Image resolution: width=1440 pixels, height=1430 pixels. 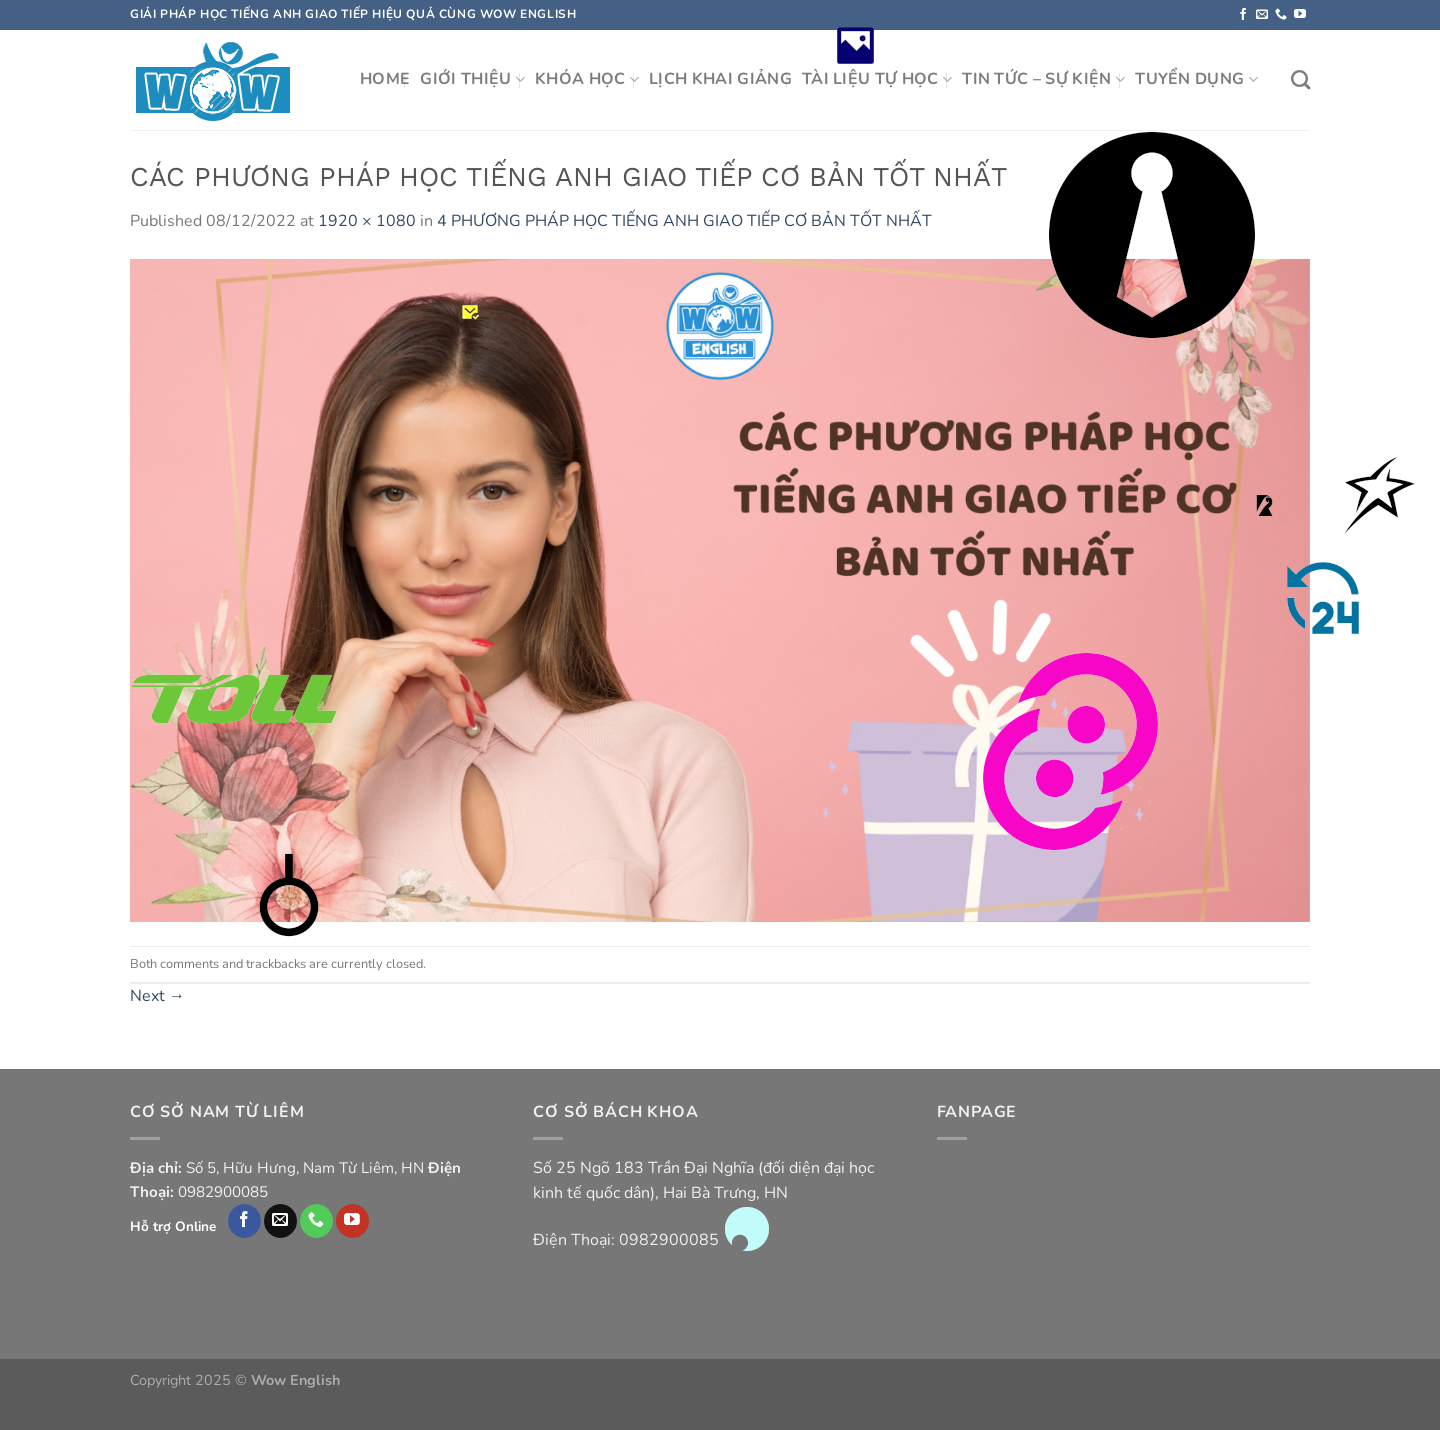 What do you see at coordinates (1323, 598) in the screenshot?
I see `indicates 24-hour service availability` at bounding box center [1323, 598].